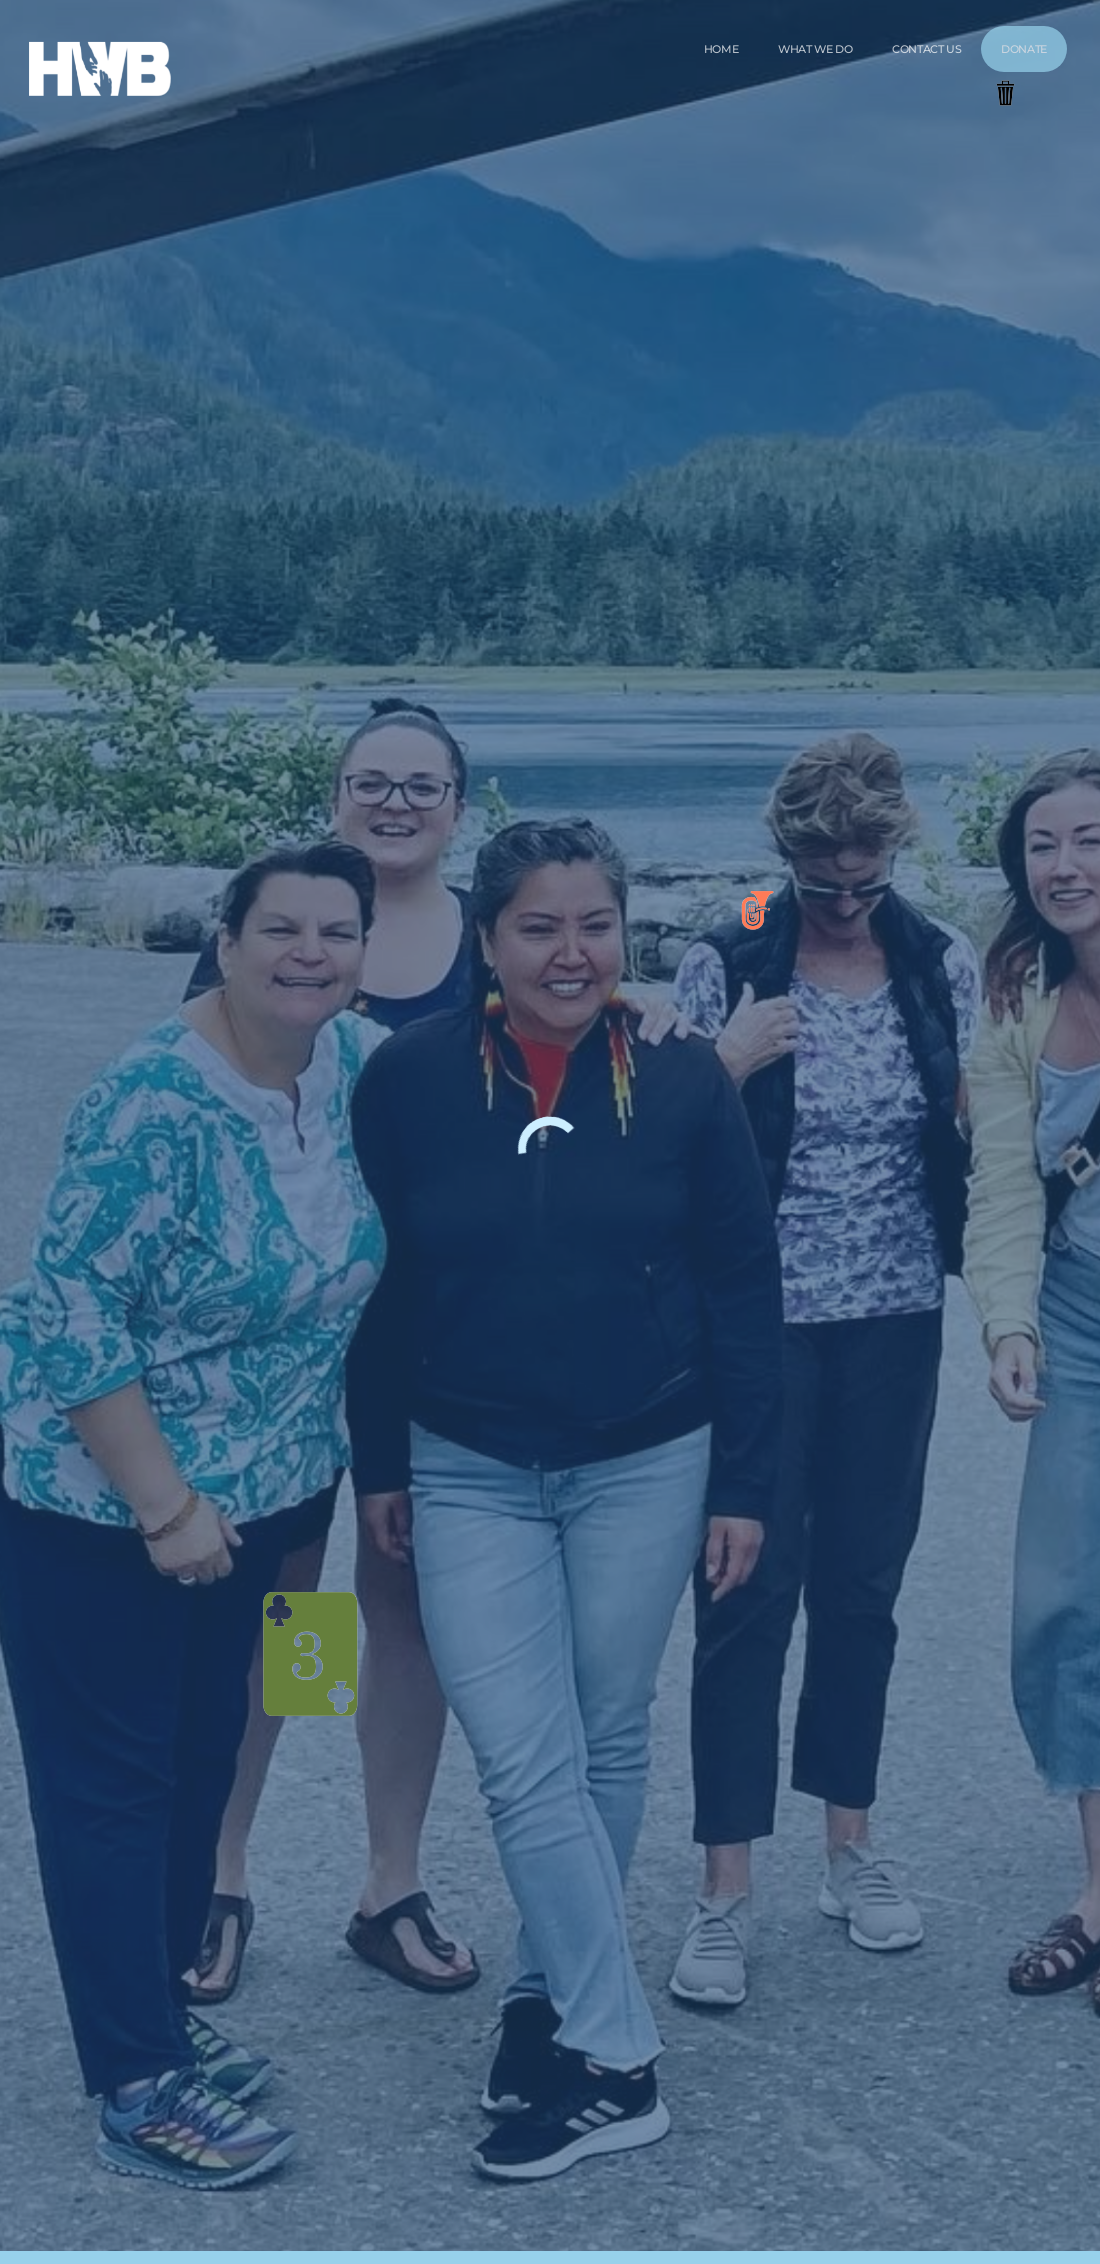  I want to click on select tuba as your instrument, so click(756, 910).